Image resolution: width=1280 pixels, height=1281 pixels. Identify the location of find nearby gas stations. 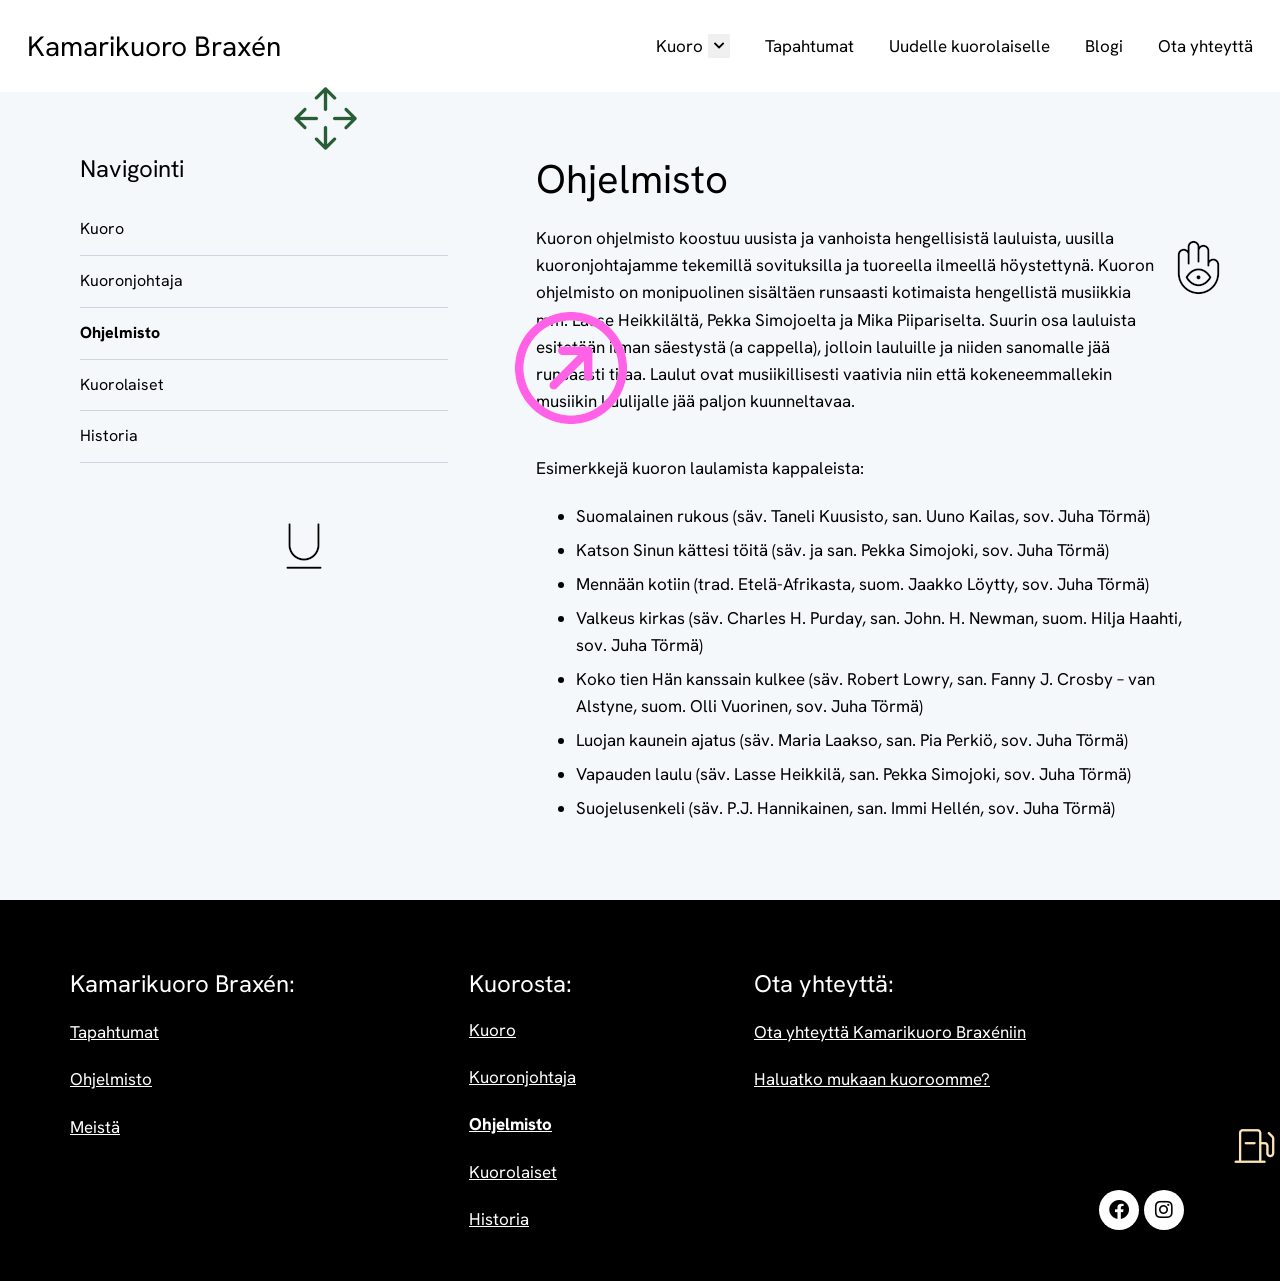
(1253, 1146).